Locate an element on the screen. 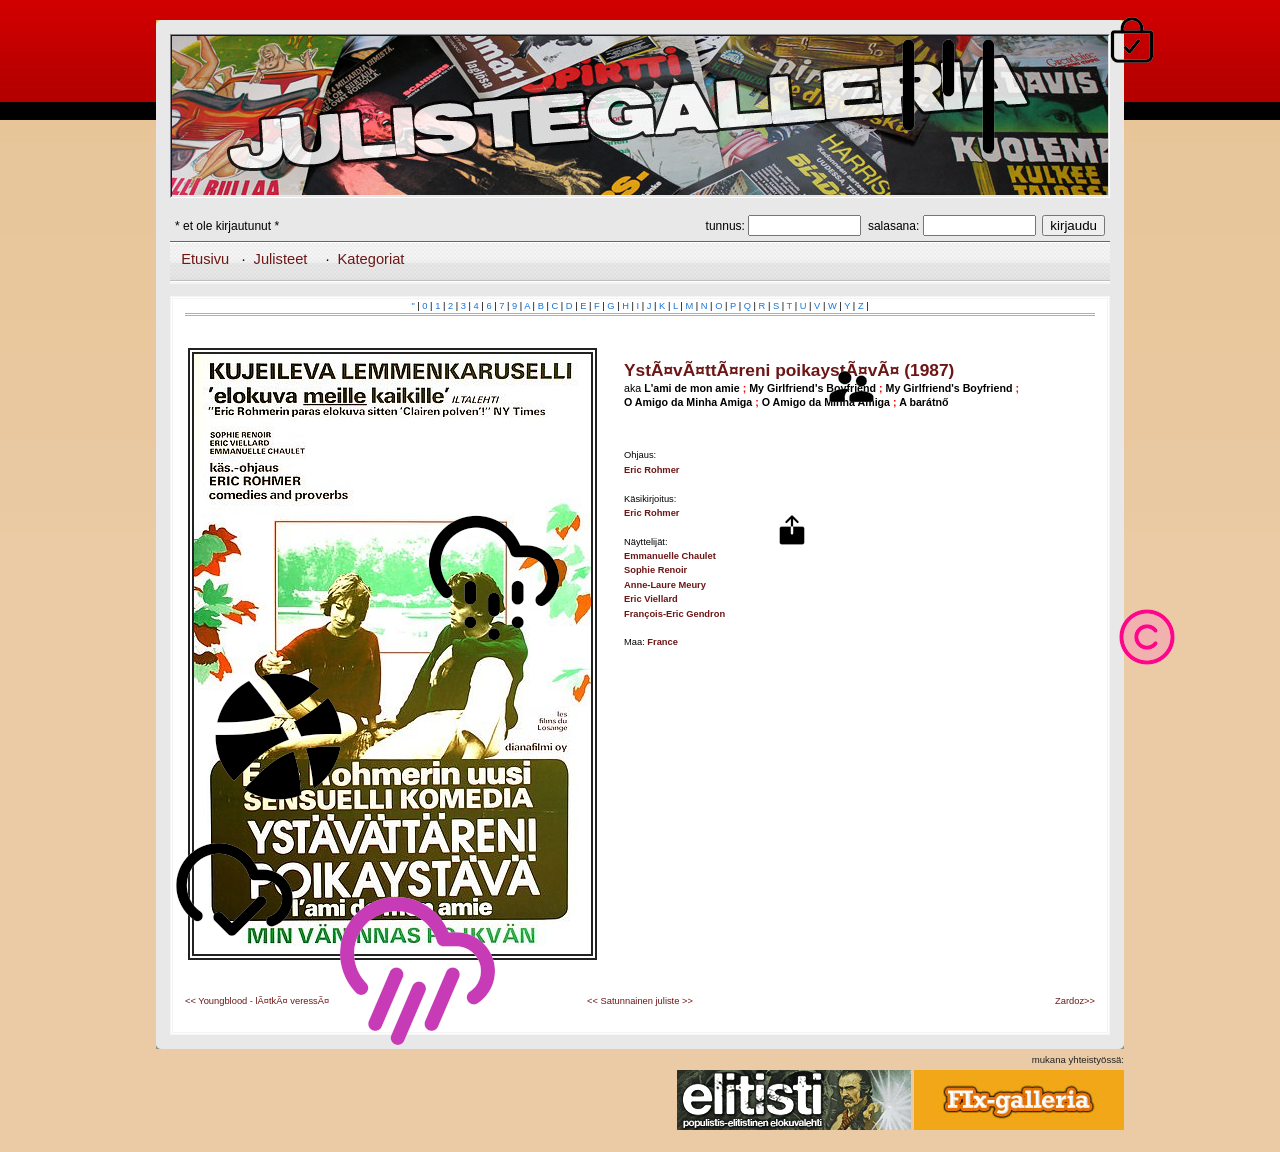 This screenshot has height=1152, width=1280. indicates rainy and windy weather conditions is located at coordinates (417, 967).